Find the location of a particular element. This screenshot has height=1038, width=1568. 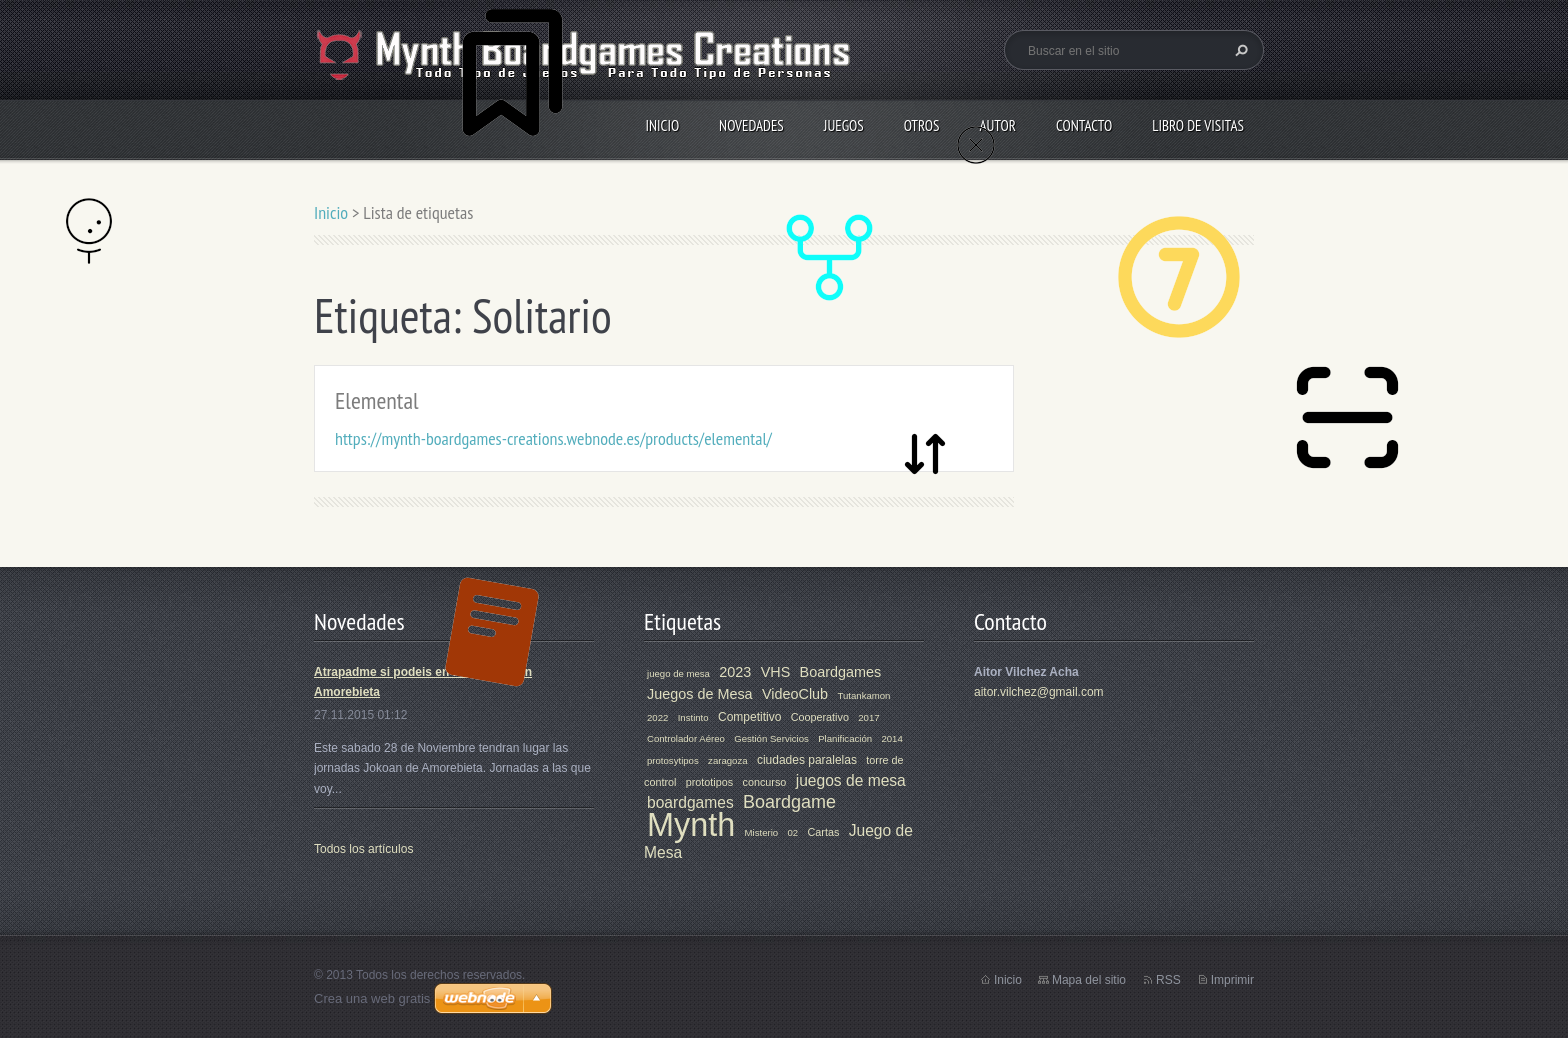

view or access your resume/CV is located at coordinates (492, 632).